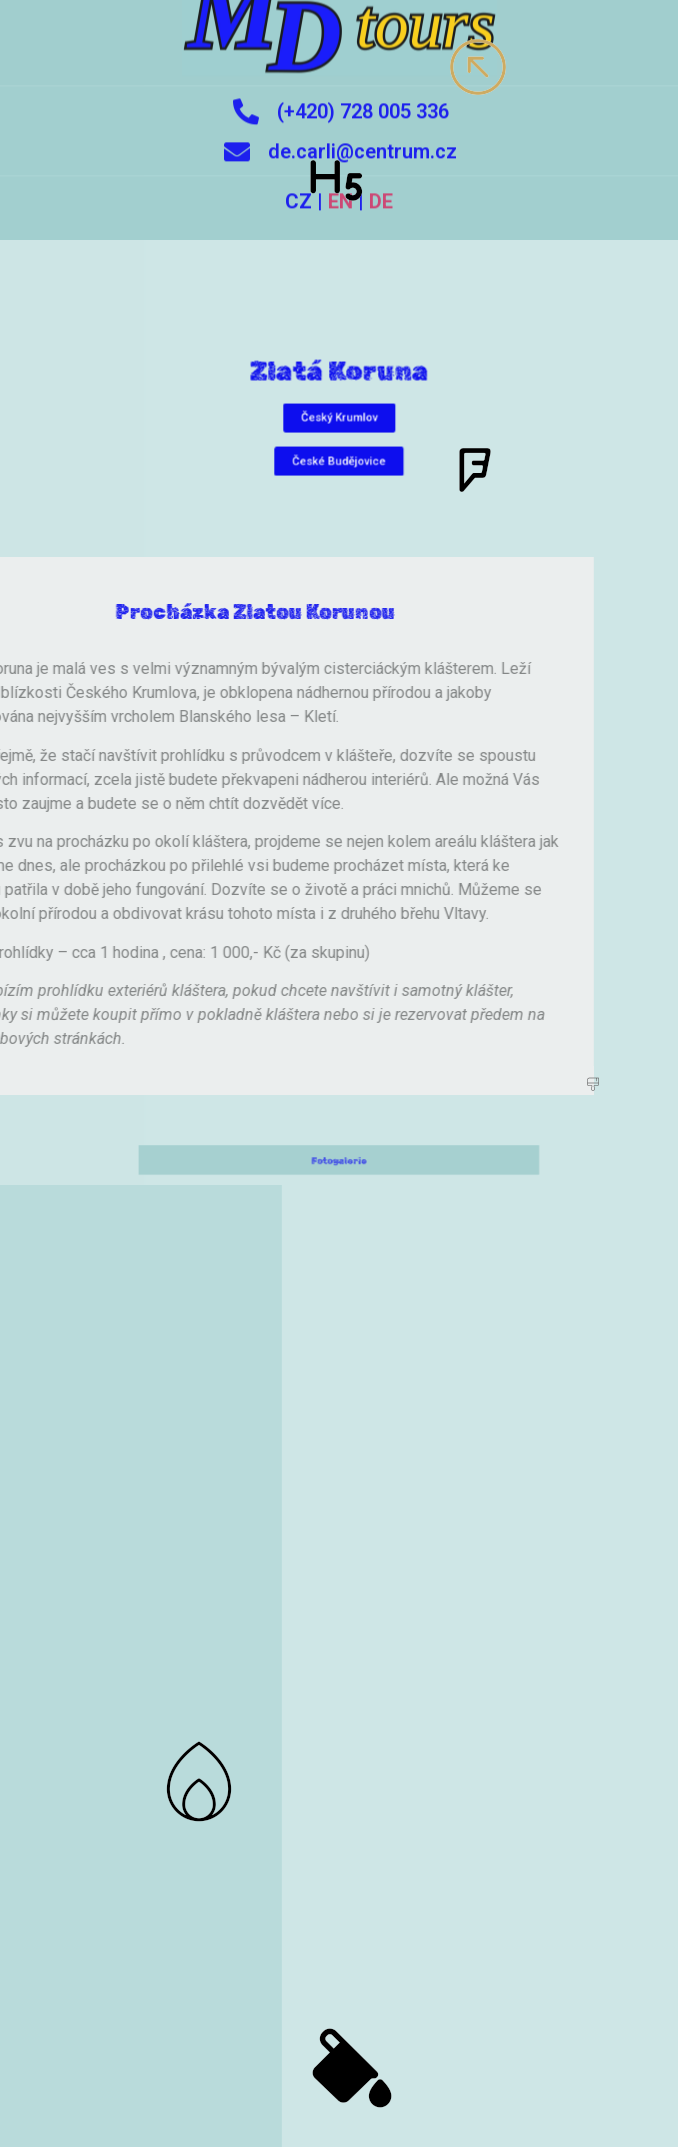 The image size is (678, 2147). I want to click on open foursquare app, so click(475, 470).